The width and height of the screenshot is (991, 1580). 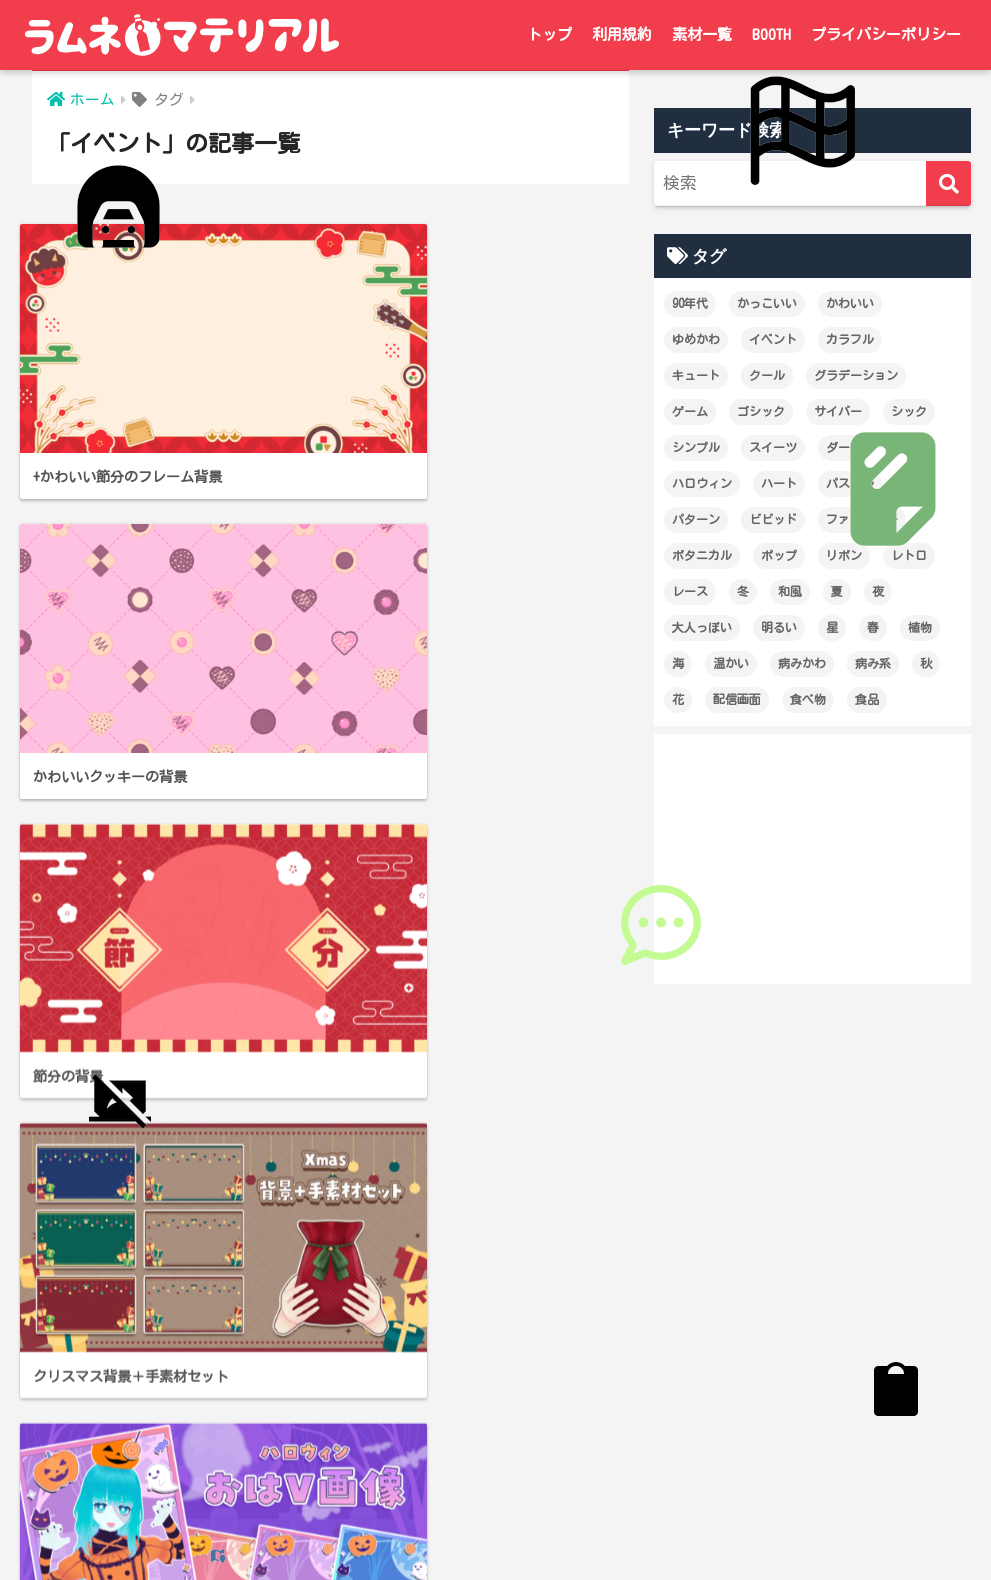 What do you see at coordinates (896, 1390) in the screenshot?
I see `copy to clipboard` at bounding box center [896, 1390].